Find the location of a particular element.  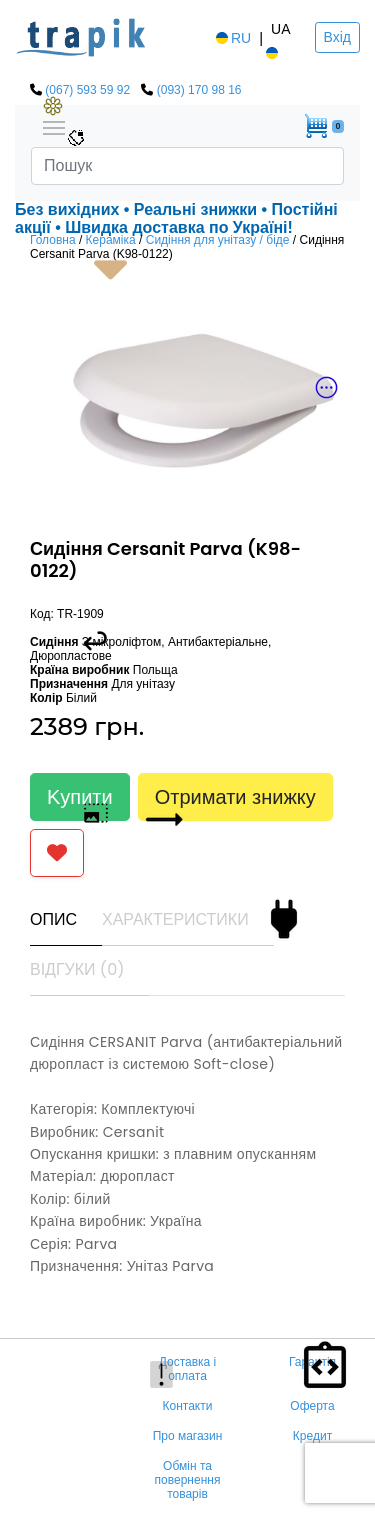

resize image to large format is located at coordinates (96, 813).